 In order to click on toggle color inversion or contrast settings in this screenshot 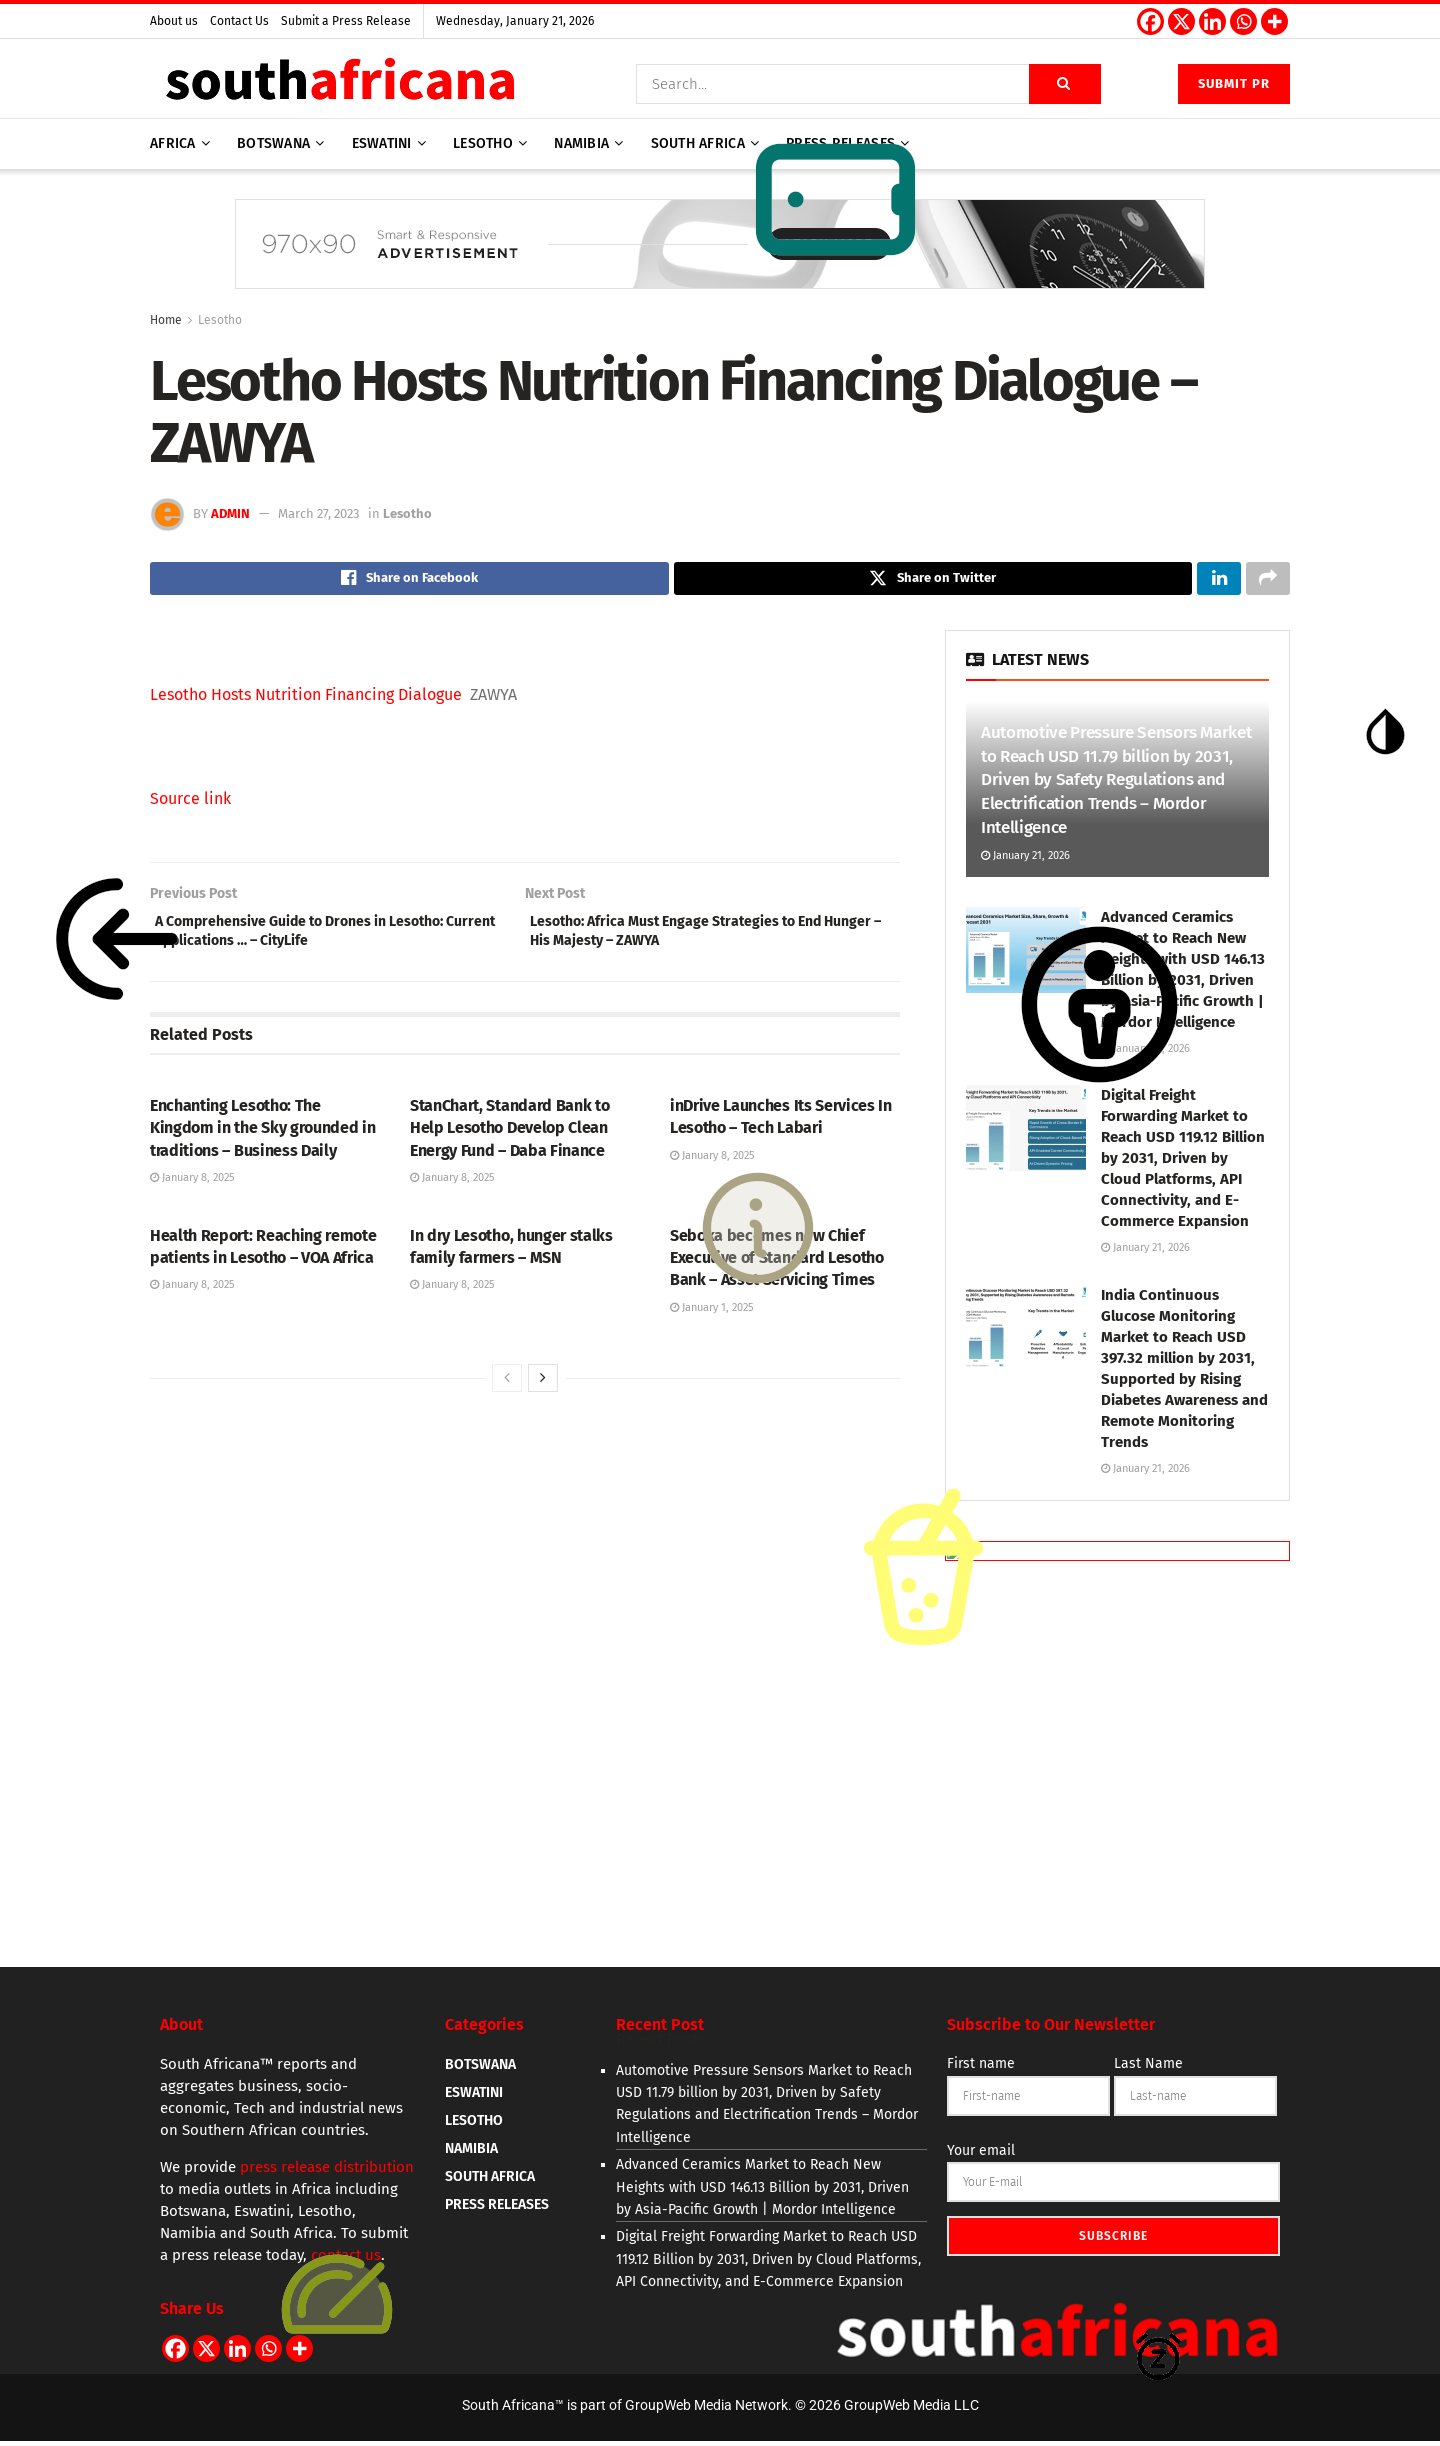, I will do `click(1385, 731)`.